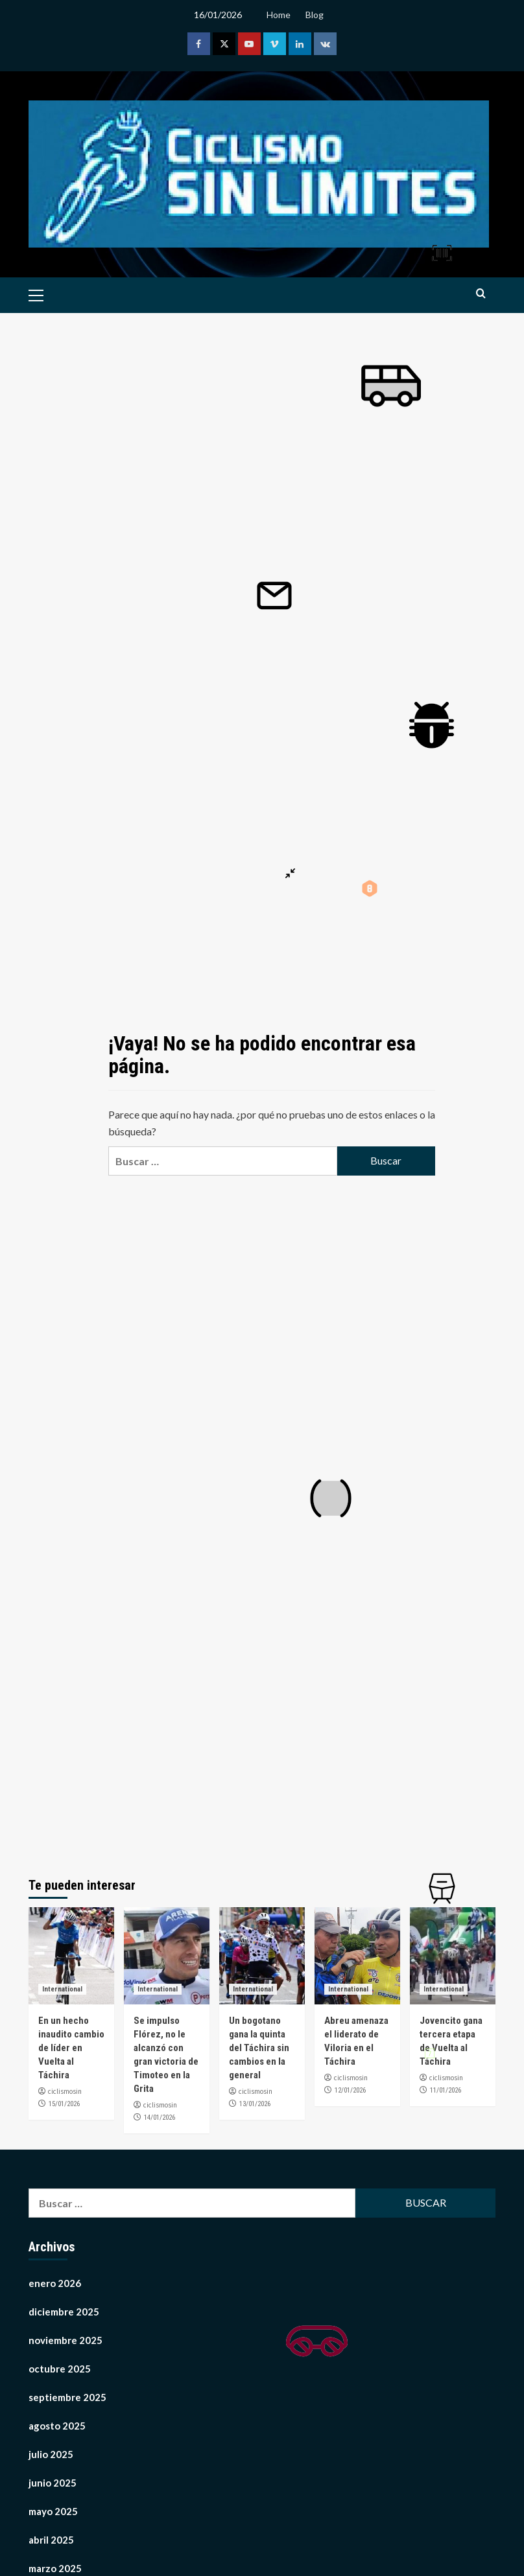 This screenshot has height=2576, width=524. Describe the element at coordinates (431, 724) in the screenshot. I see `report a bug or issue` at that location.